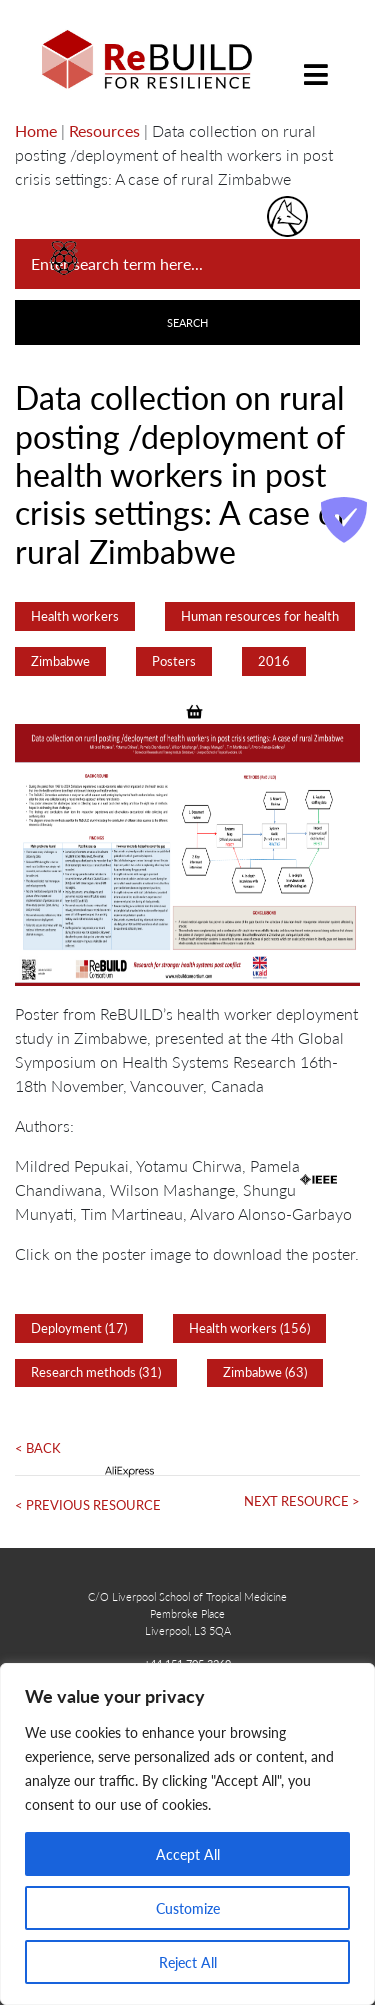  What do you see at coordinates (287, 216) in the screenshot?
I see `open Wolfram Language application` at bounding box center [287, 216].